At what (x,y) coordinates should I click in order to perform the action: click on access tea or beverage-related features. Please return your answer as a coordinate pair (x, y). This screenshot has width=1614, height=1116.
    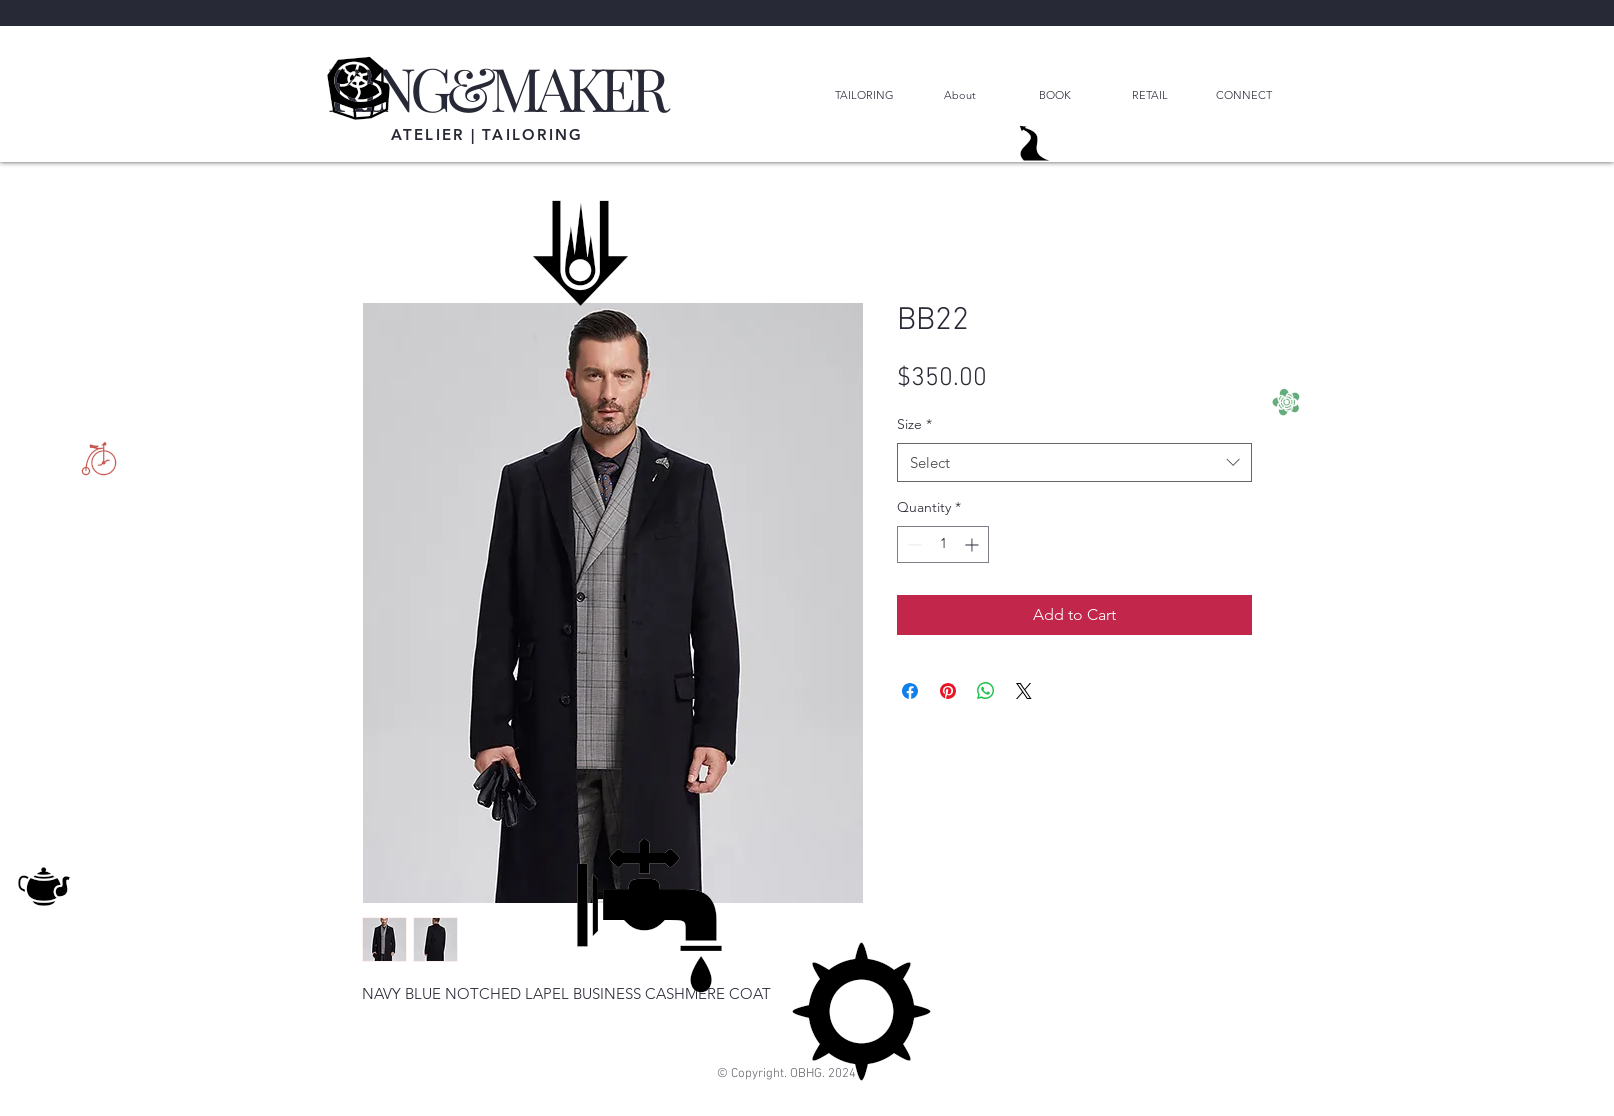
    Looking at the image, I should click on (44, 886).